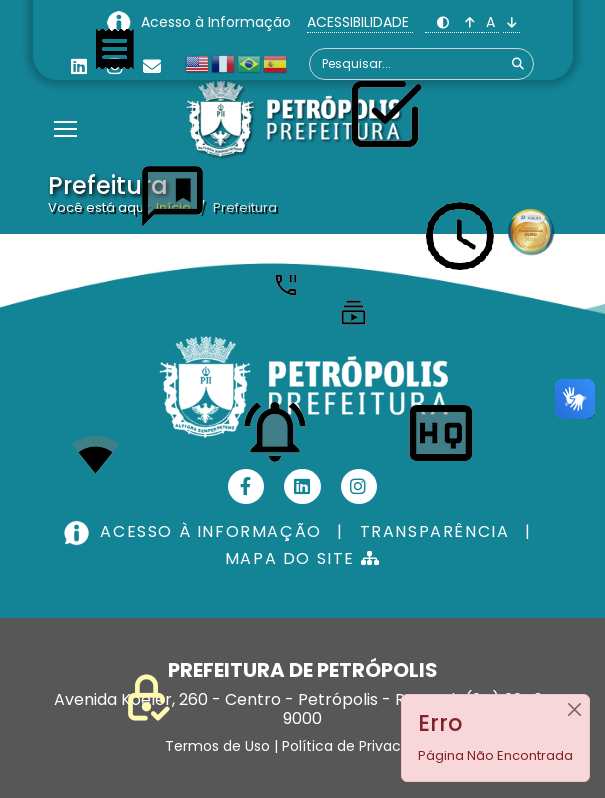 This screenshot has width=605, height=798. What do you see at coordinates (172, 196) in the screenshot?
I see `access your saved messages` at bounding box center [172, 196].